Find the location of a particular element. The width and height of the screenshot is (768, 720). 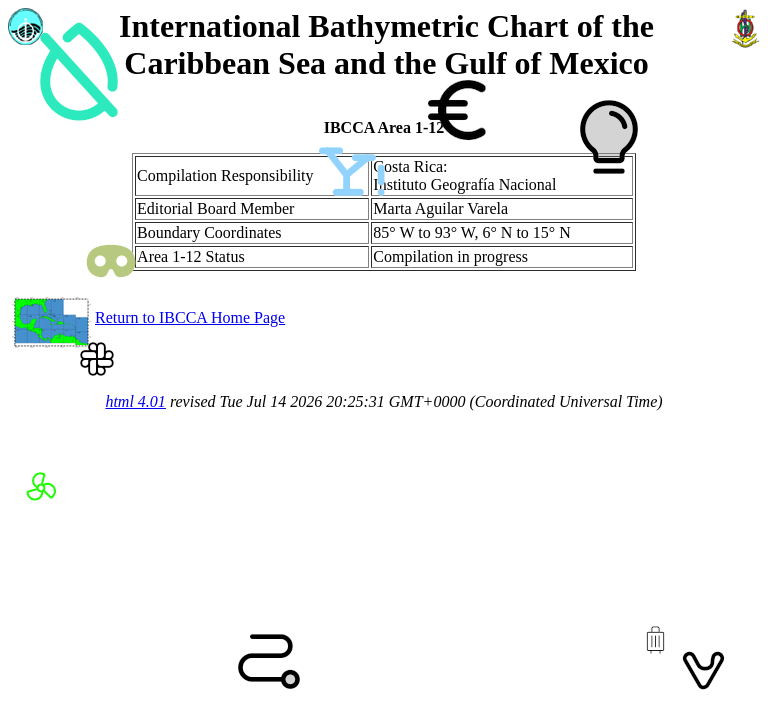

access tips or helpful suggestions is located at coordinates (609, 137).